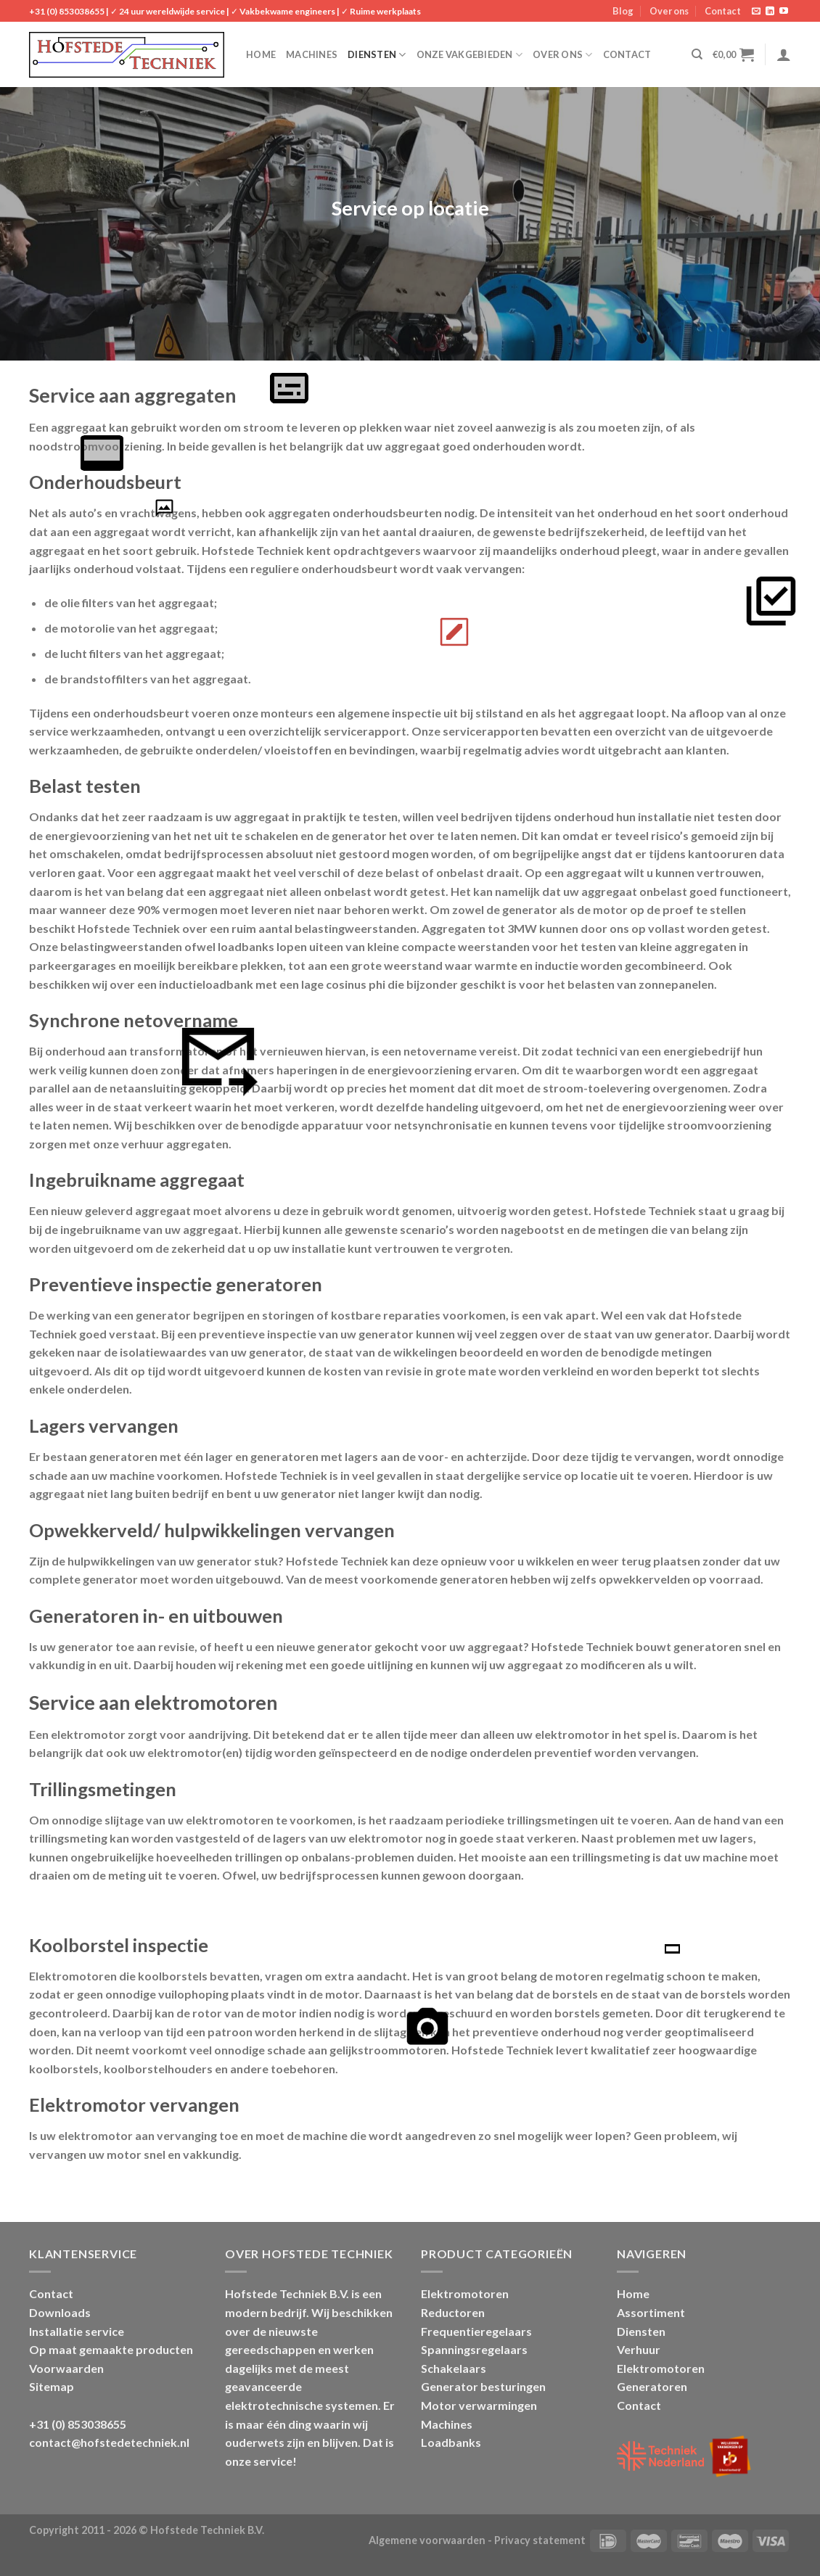  I want to click on toggle subtitles or closed captions on/off, so click(289, 387).